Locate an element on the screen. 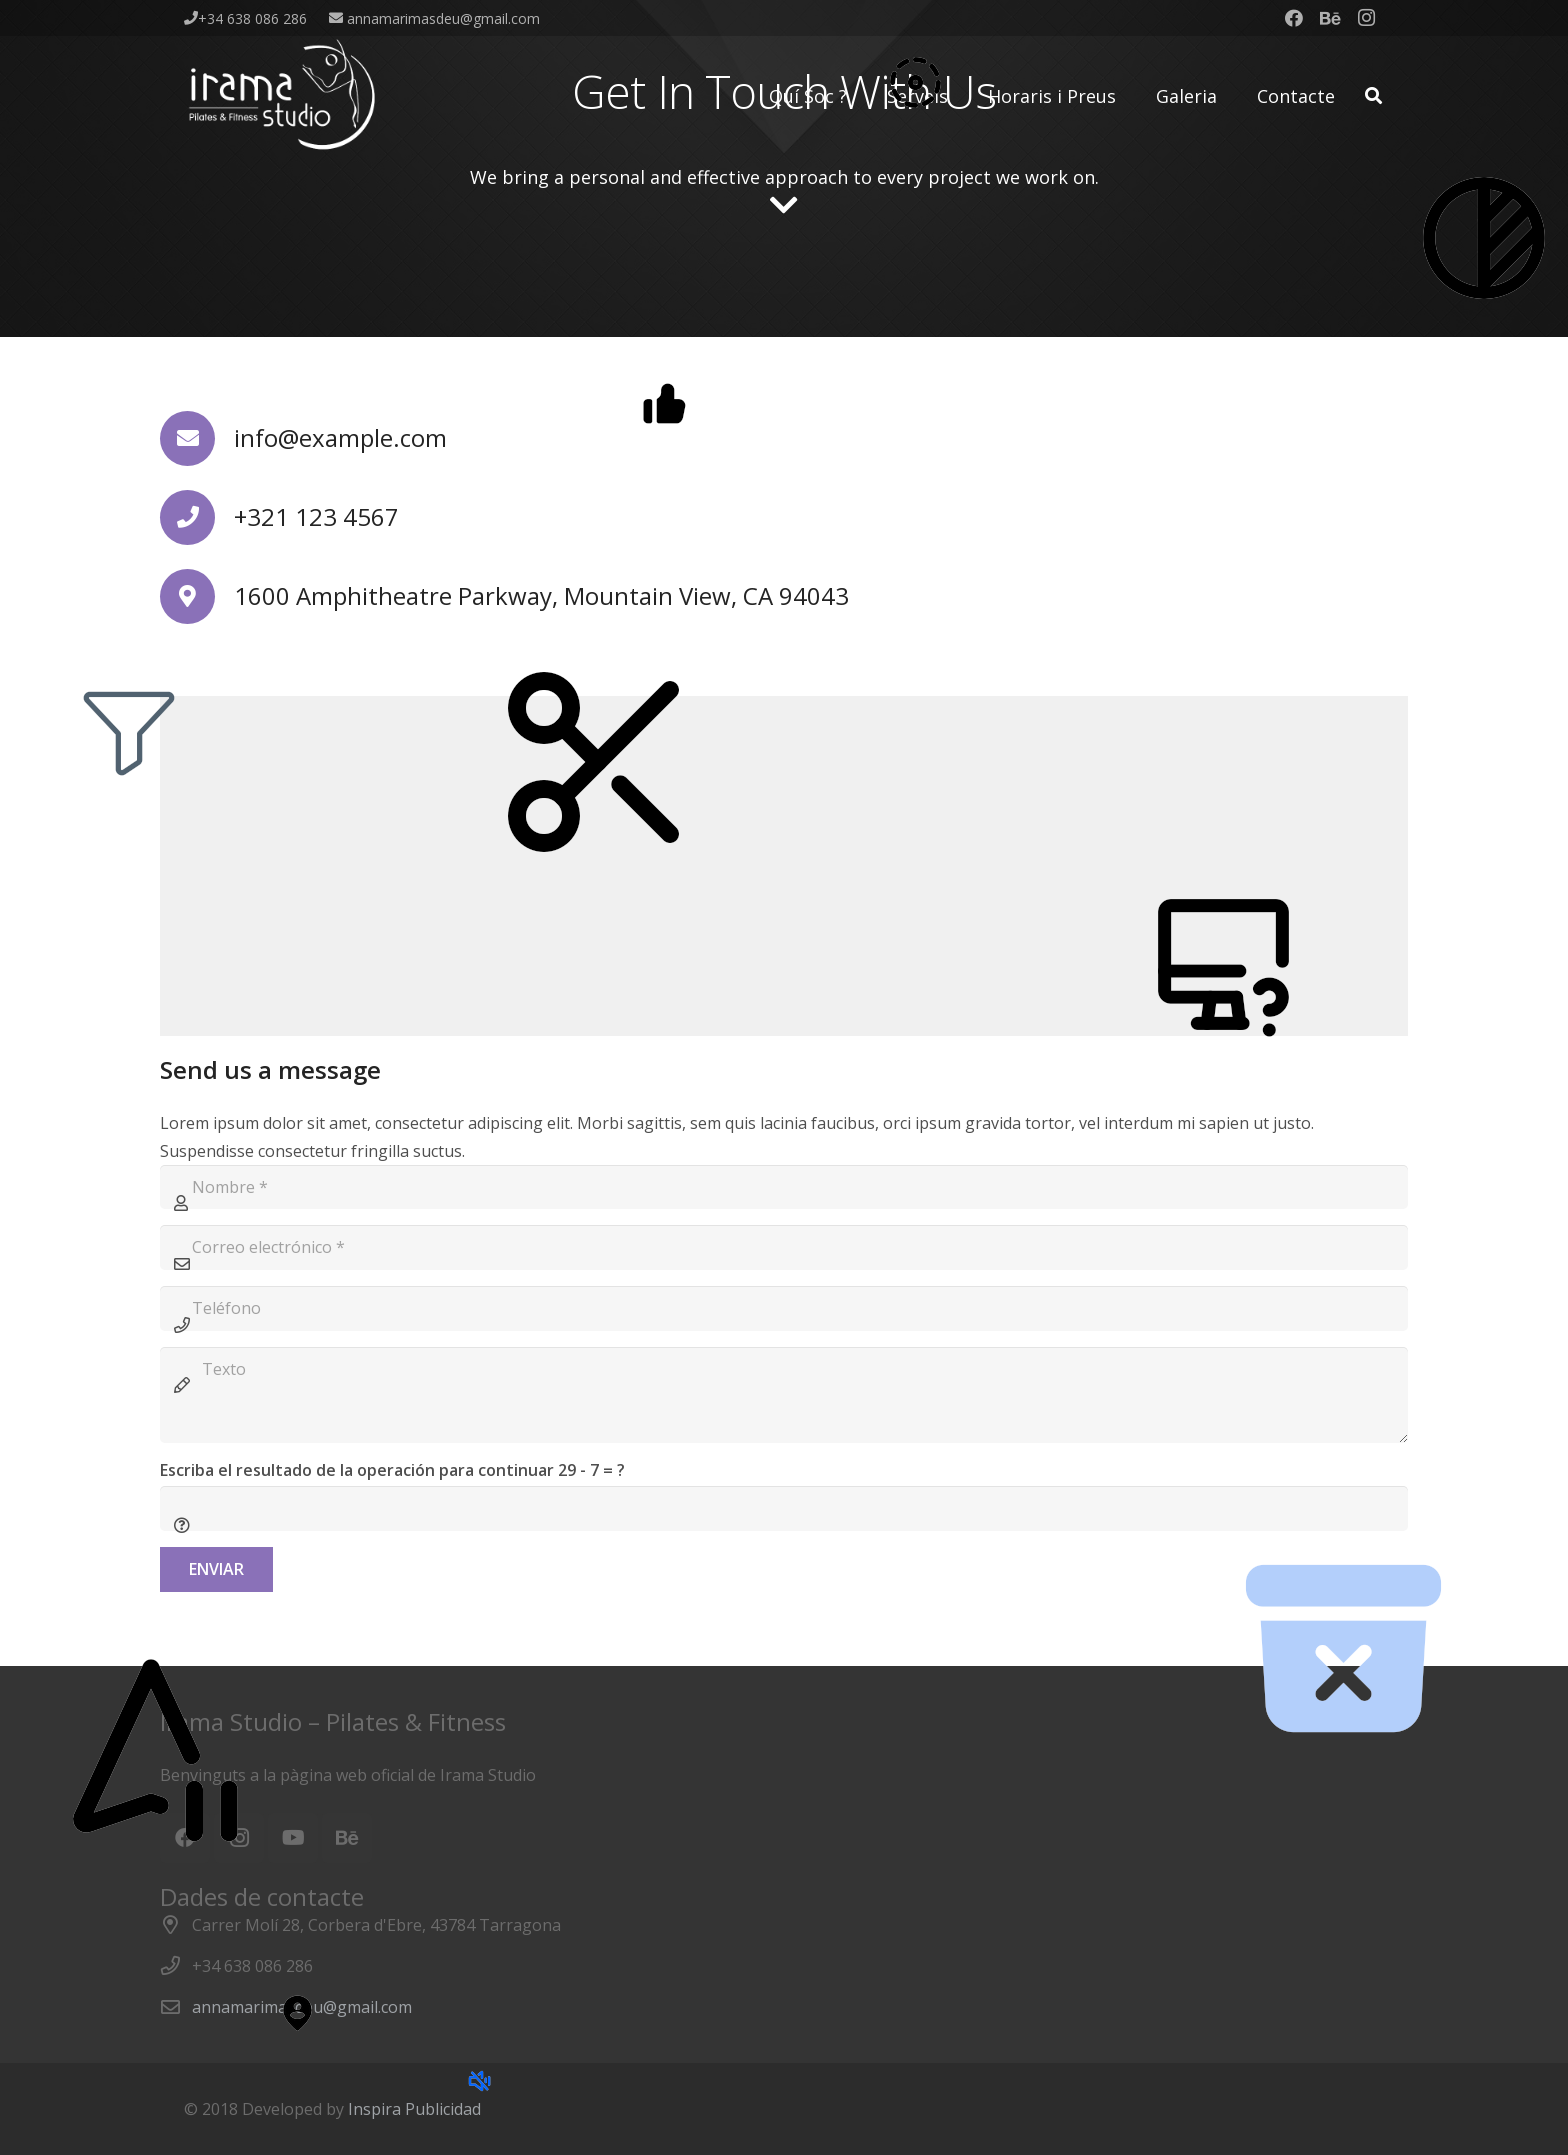  filter or sort content is located at coordinates (129, 730).